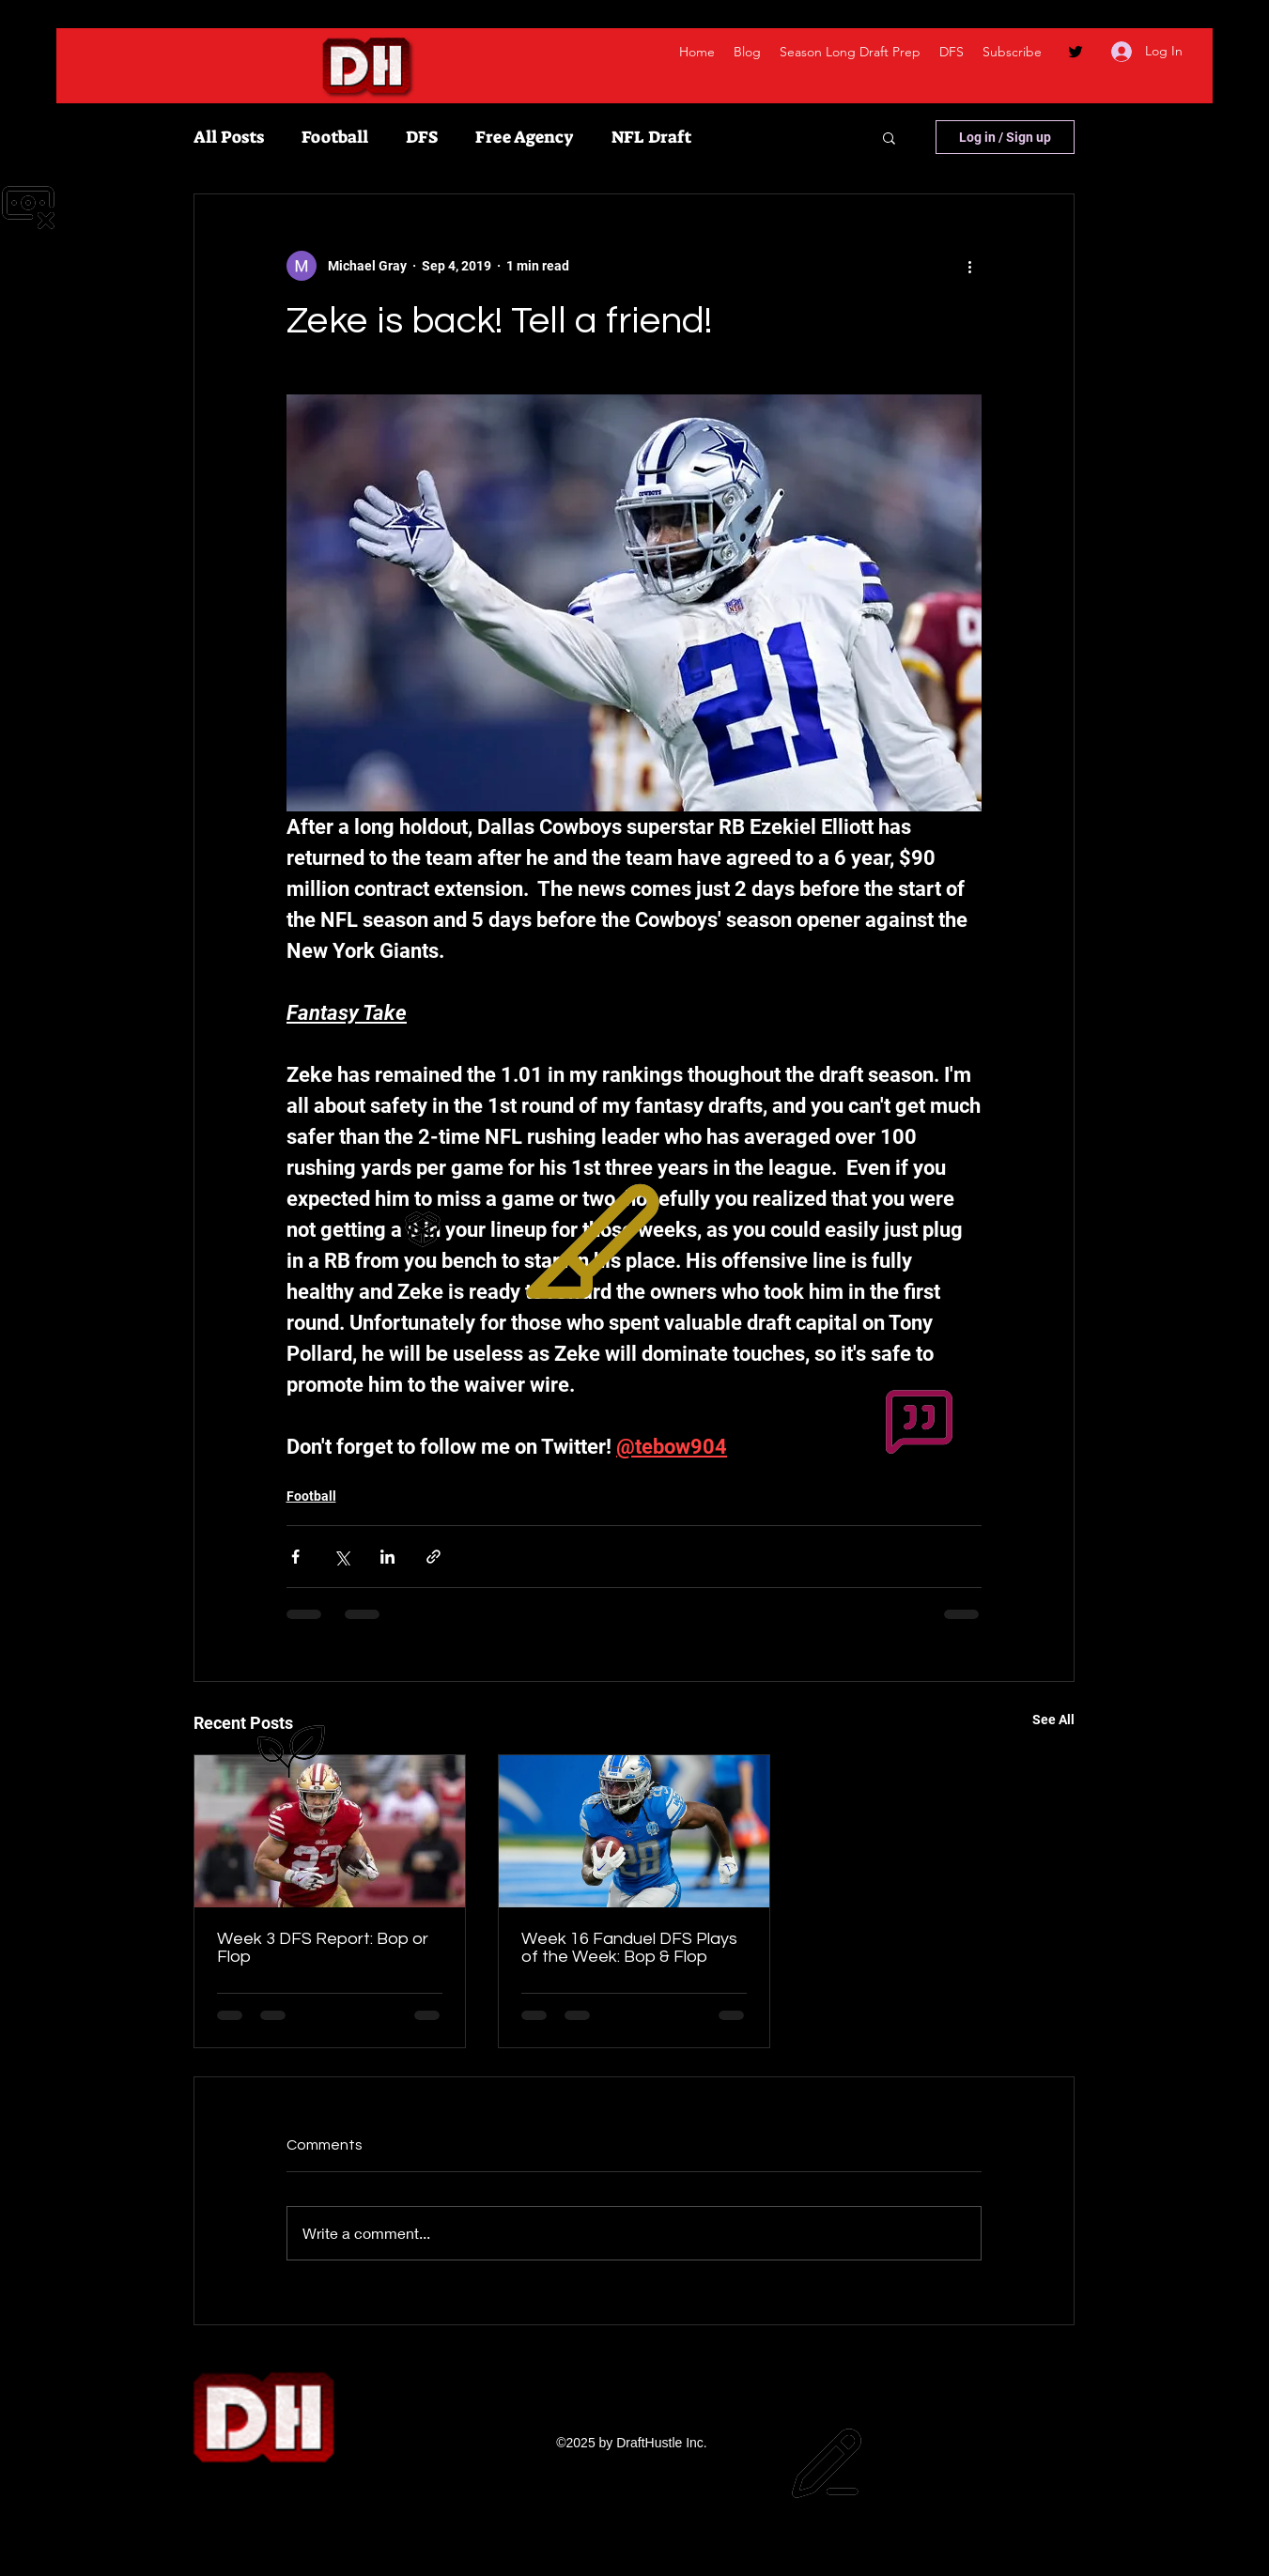  Describe the element at coordinates (28, 203) in the screenshot. I see `payment declined or failed` at that location.